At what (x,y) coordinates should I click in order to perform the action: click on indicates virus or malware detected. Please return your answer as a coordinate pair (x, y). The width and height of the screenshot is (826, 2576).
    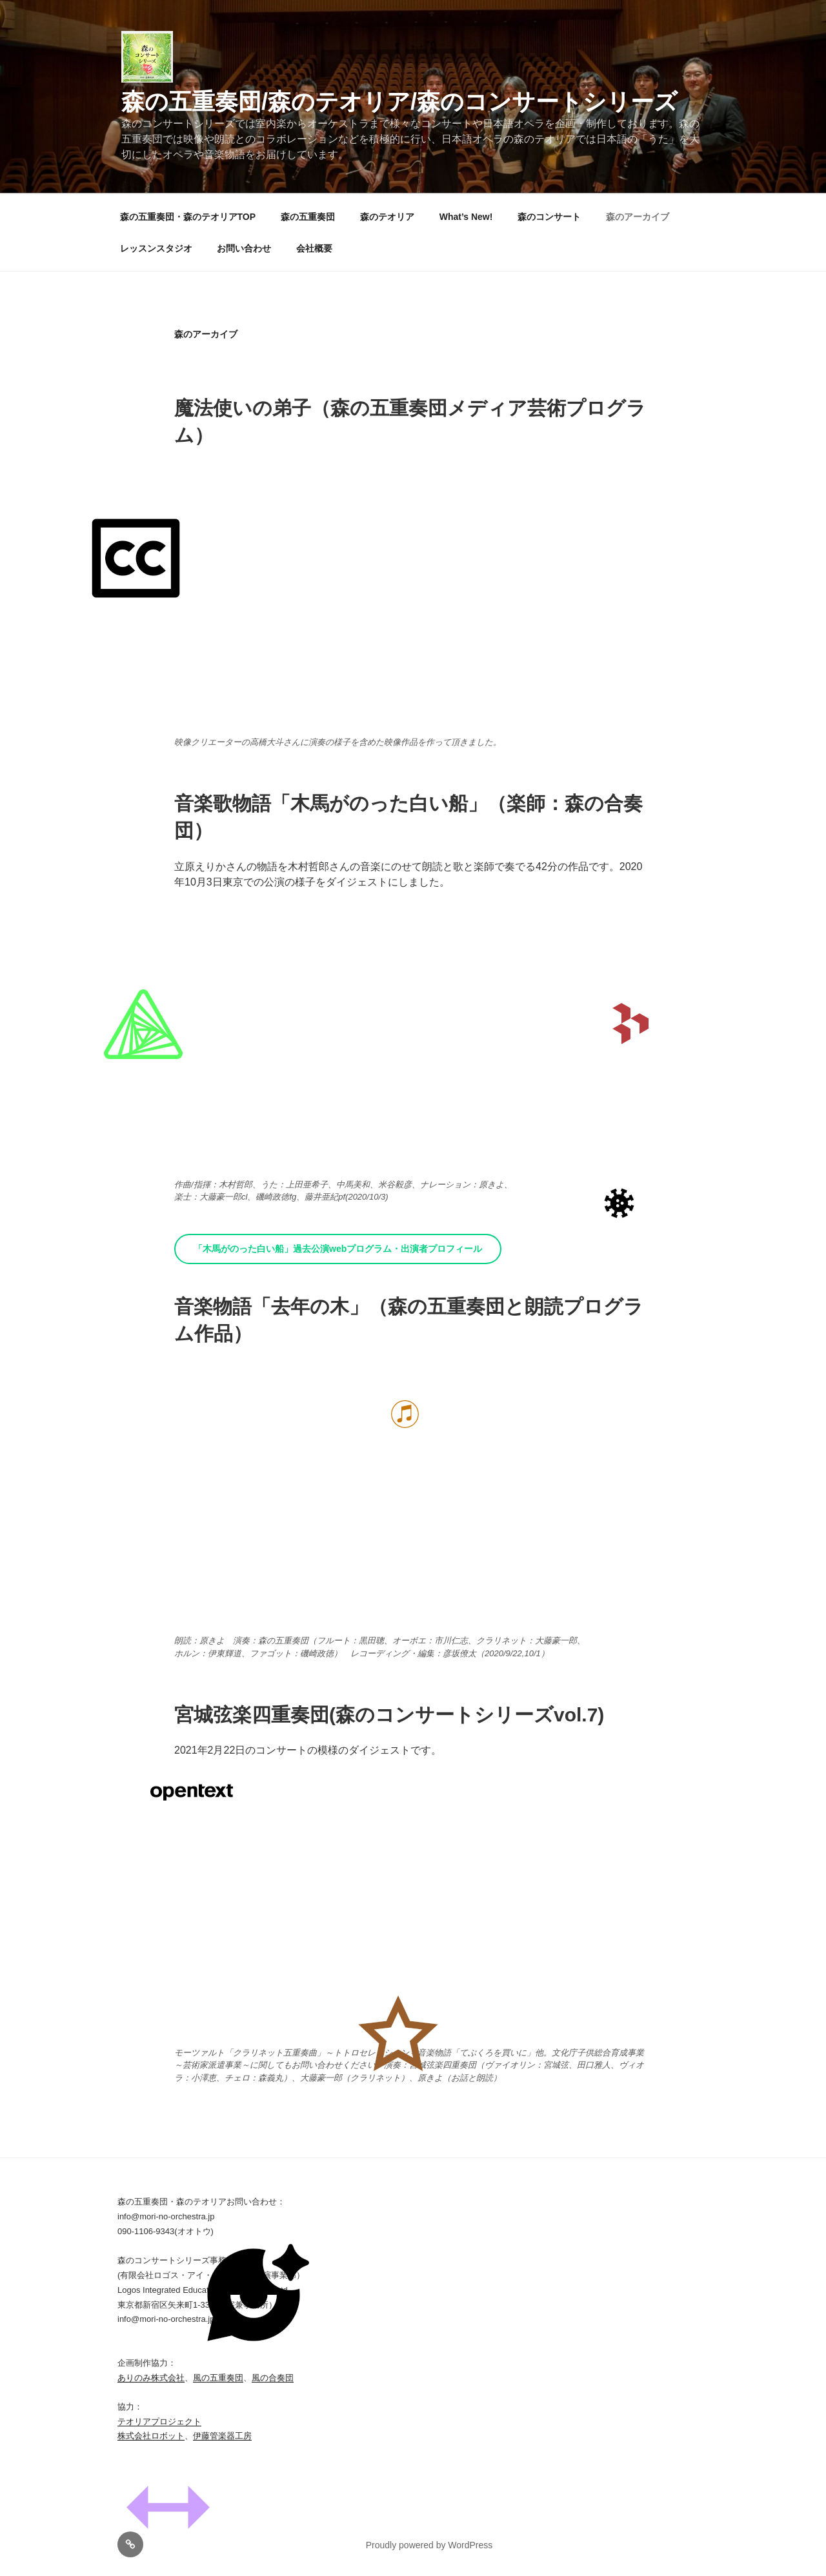
    Looking at the image, I should click on (619, 1203).